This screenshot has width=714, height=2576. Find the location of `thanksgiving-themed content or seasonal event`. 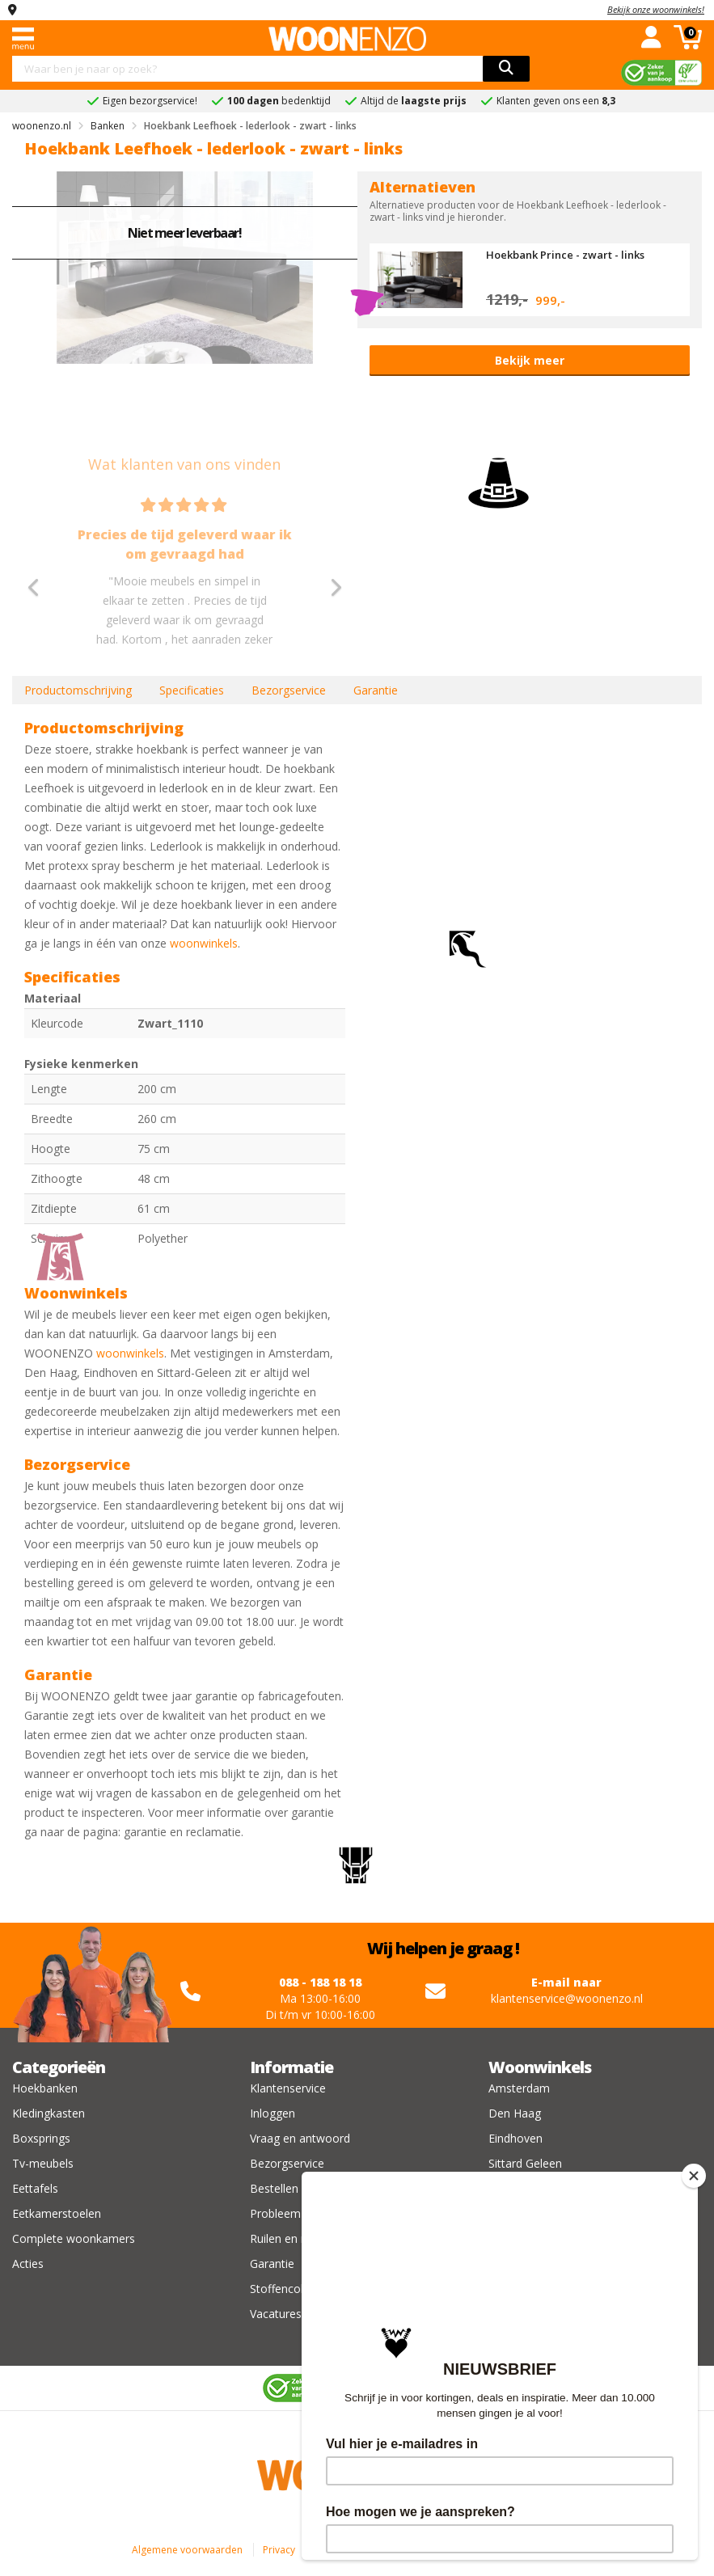

thanksgiving-themed content or seasonal event is located at coordinates (498, 483).